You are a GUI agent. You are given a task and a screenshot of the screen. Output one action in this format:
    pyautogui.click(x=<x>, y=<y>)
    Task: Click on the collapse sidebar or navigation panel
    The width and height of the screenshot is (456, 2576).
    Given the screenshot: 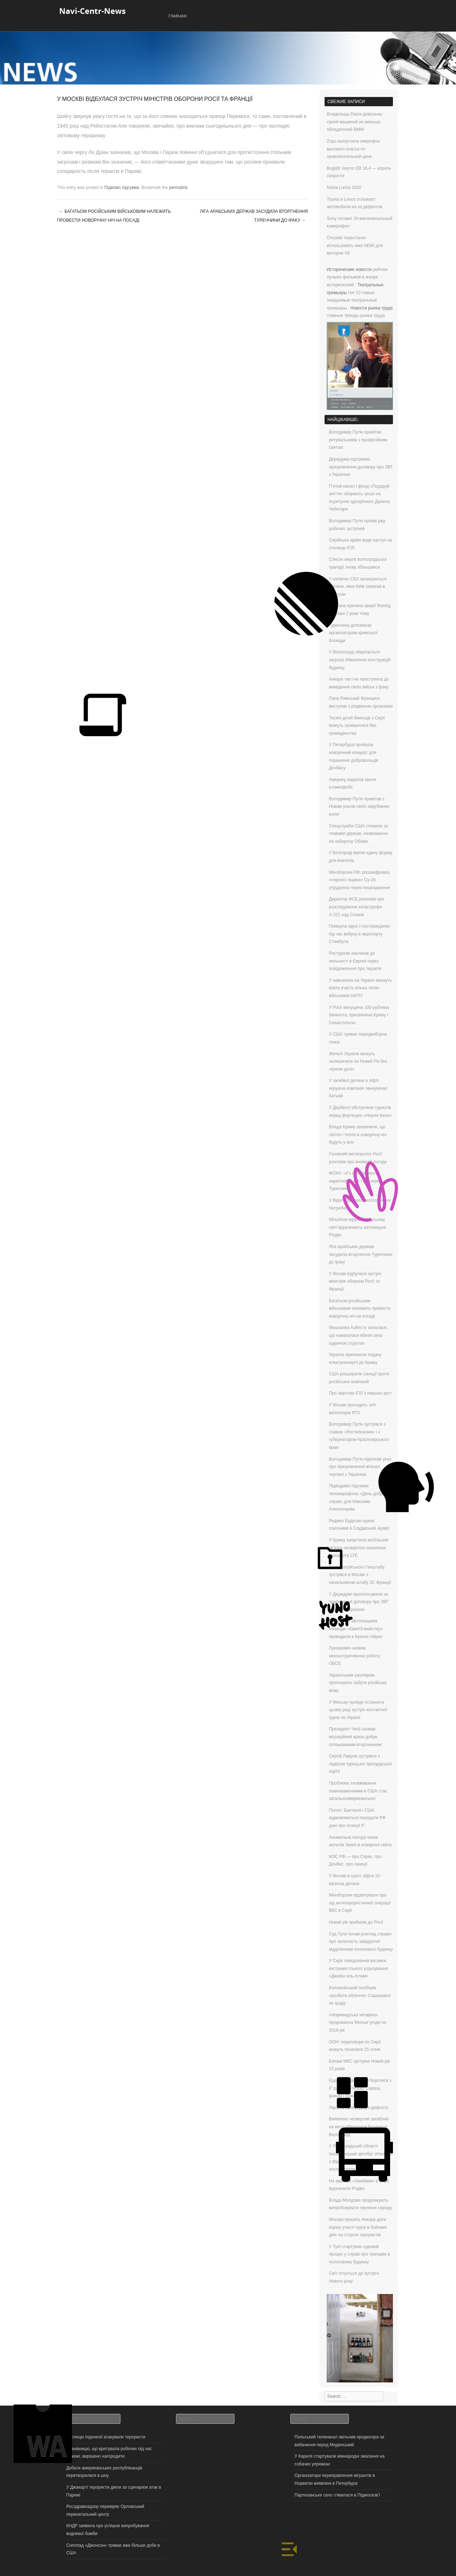 What is the action you would take?
    pyautogui.click(x=289, y=2549)
    